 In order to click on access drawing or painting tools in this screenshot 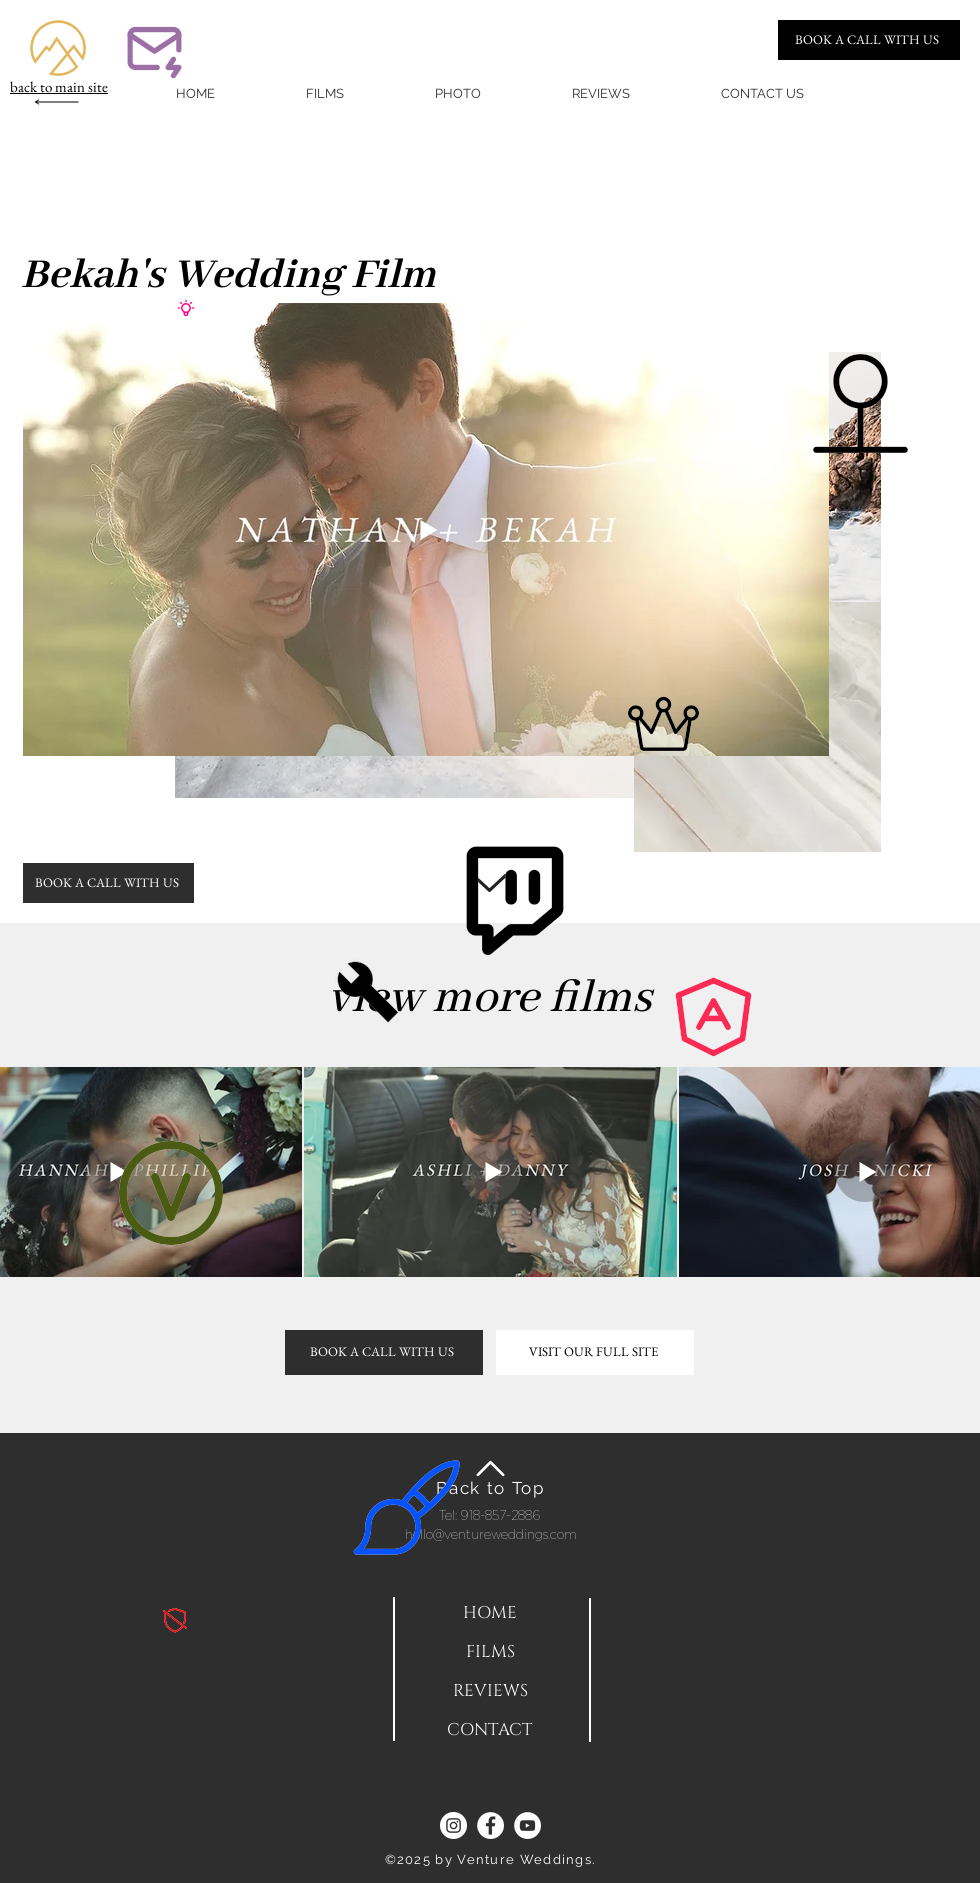, I will do `click(410, 1509)`.